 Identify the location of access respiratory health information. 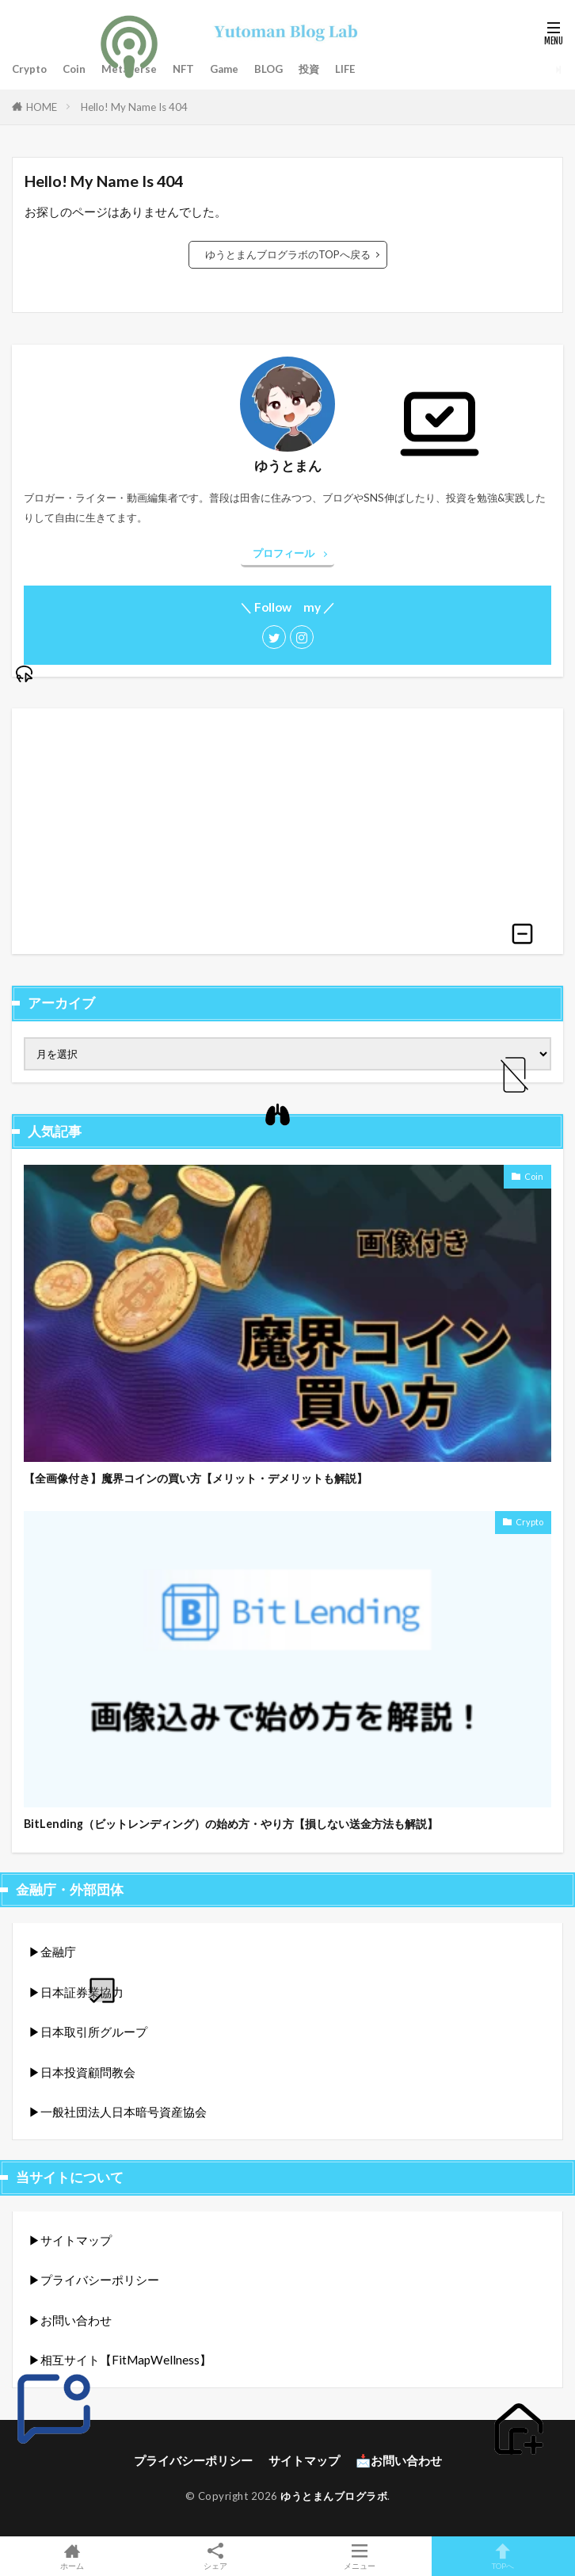
(277, 1114).